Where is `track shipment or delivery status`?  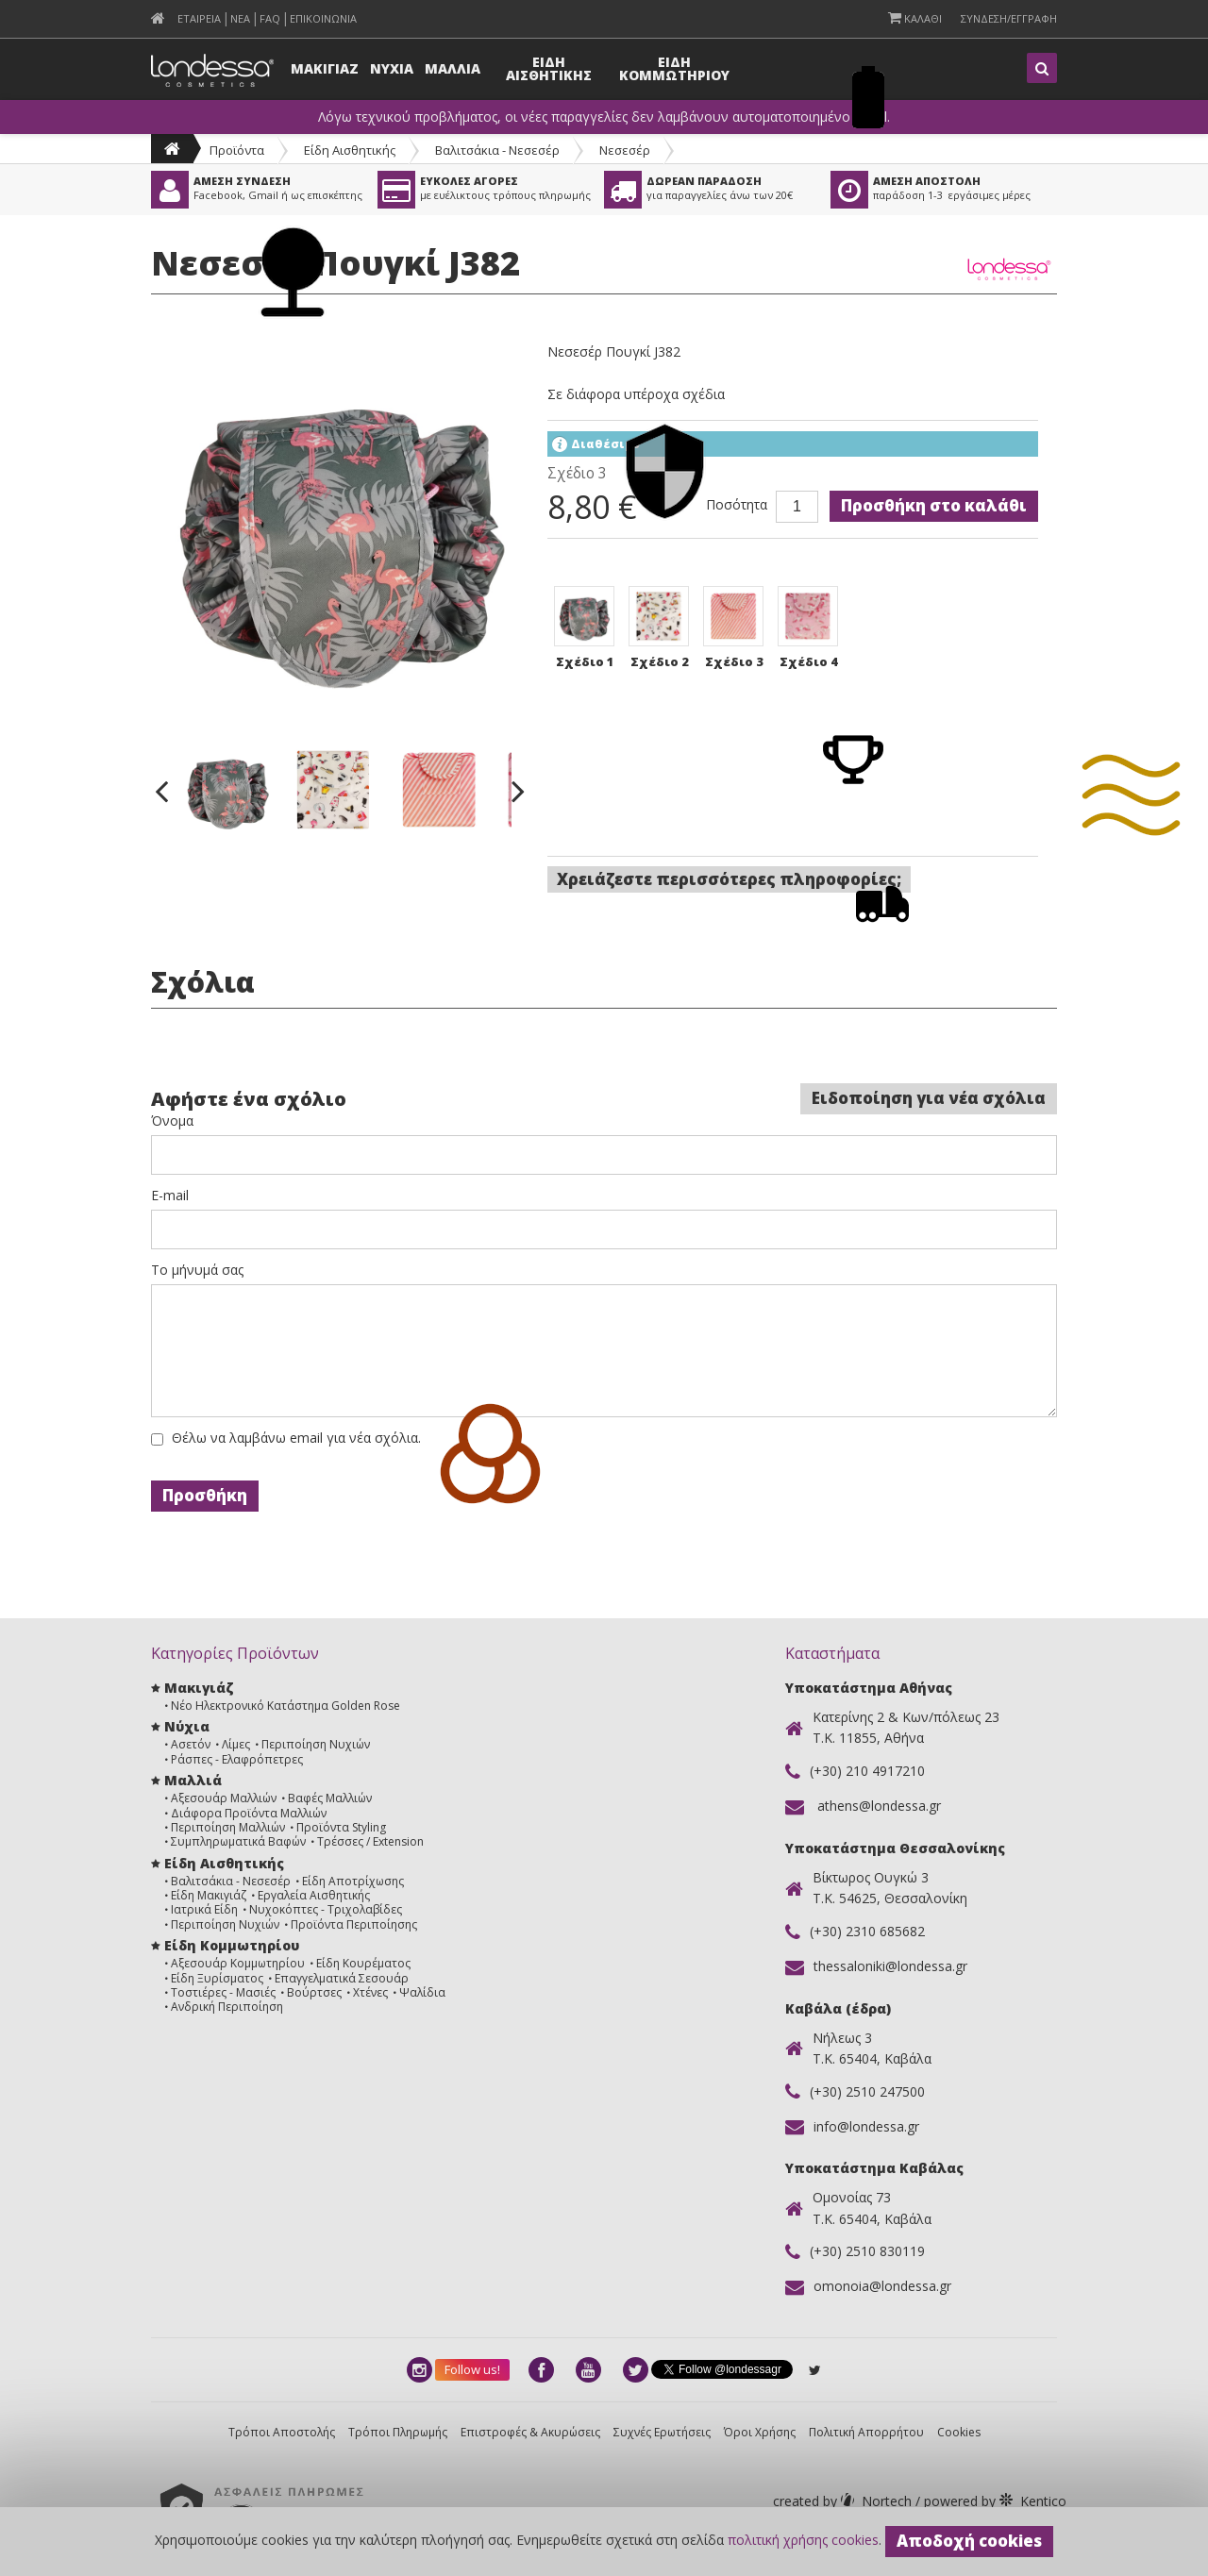 track shipment or delivery status is located at coordinates (882, 904).